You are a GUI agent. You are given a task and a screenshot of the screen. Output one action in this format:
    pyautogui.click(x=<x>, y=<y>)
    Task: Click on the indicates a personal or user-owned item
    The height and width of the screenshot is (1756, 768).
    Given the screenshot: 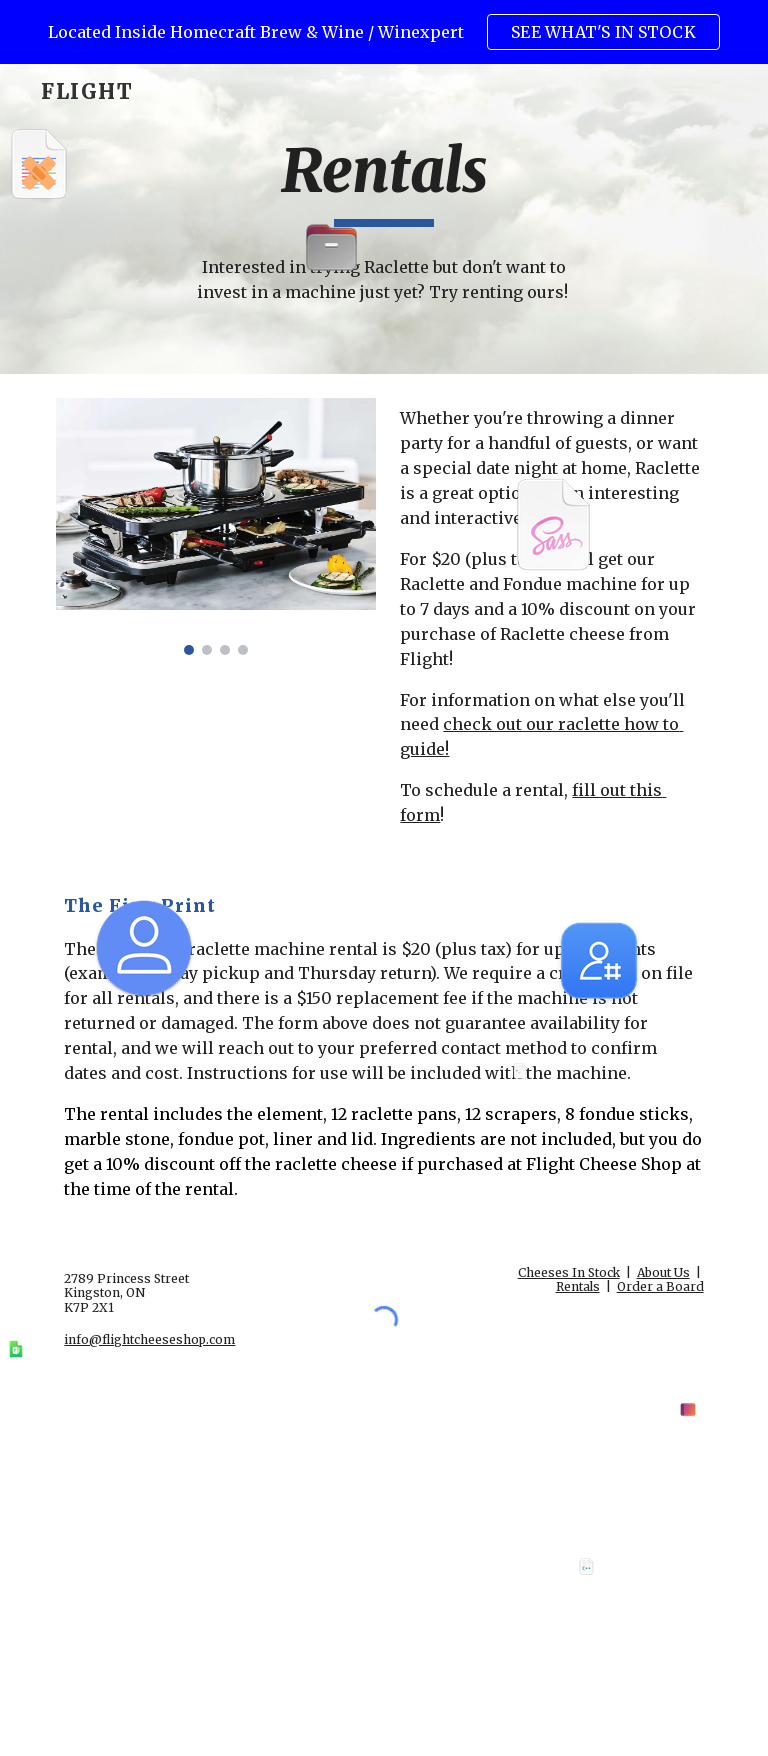 What is the action you would take?
    pyautogui.click(x=144, y=948)
    